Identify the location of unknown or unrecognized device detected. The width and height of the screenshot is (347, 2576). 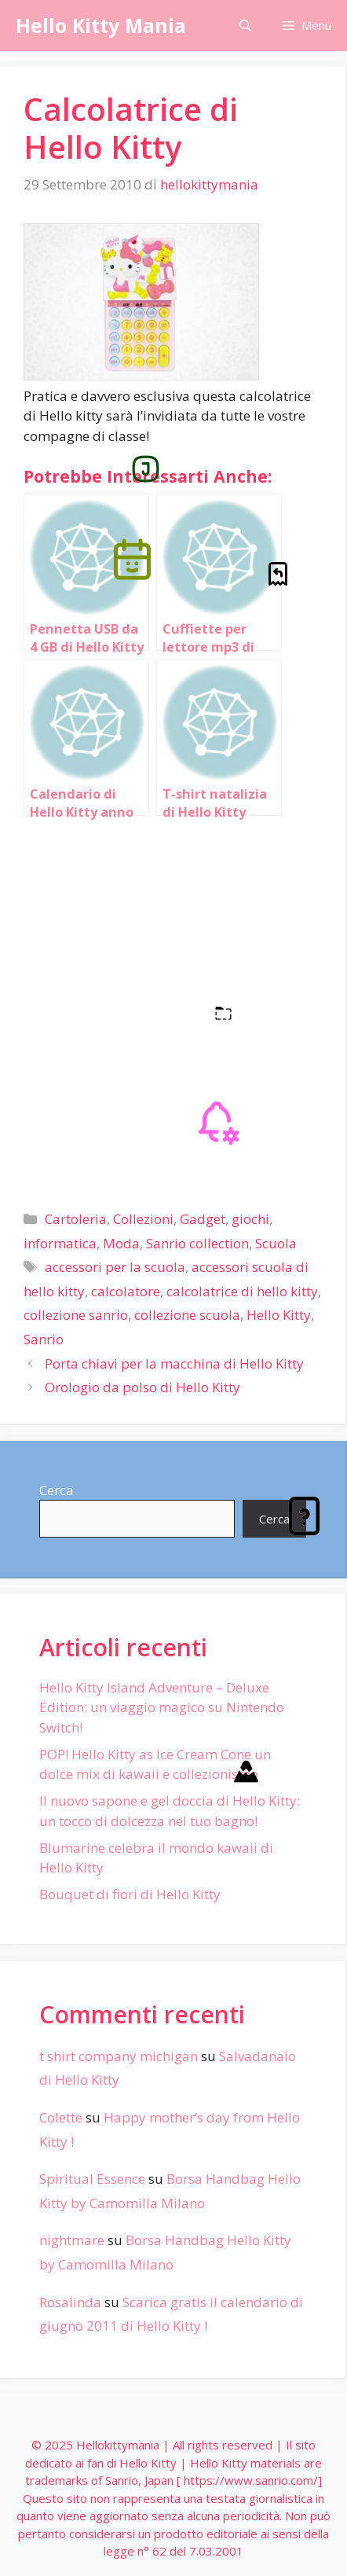
(304, 1516).